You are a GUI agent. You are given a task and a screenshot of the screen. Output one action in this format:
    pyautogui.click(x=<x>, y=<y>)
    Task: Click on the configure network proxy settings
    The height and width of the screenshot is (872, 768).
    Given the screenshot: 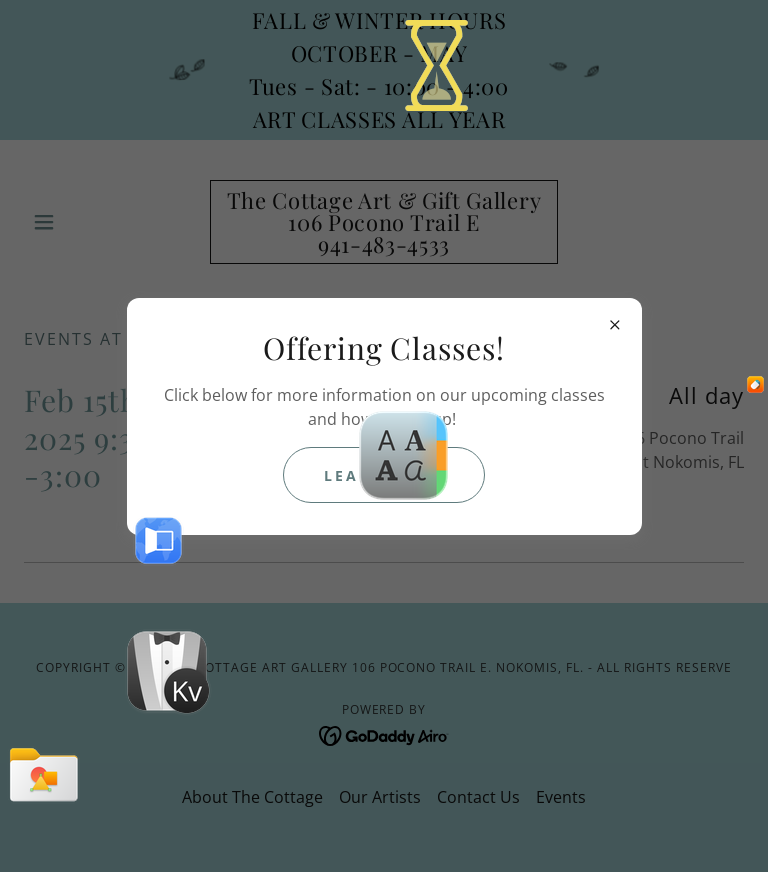 What is the action you would take?
    pyautogui.click(x=158, y=541)
    